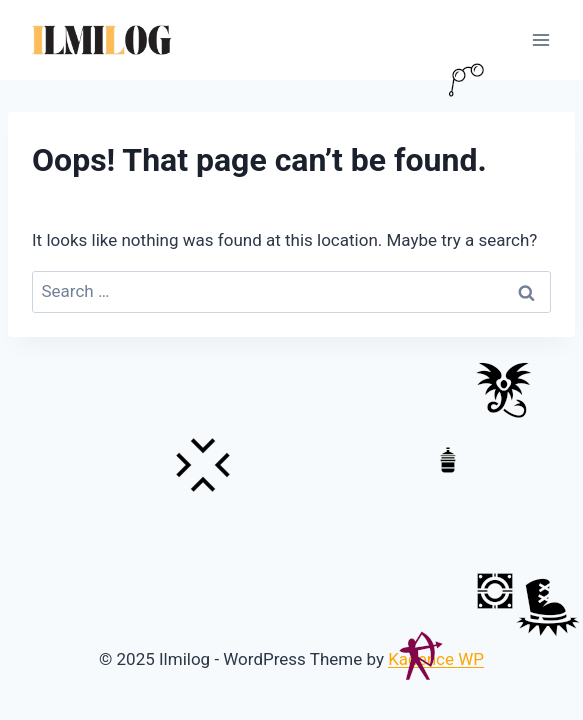  I want to click on select harpy creature in game, so click(504, 390).